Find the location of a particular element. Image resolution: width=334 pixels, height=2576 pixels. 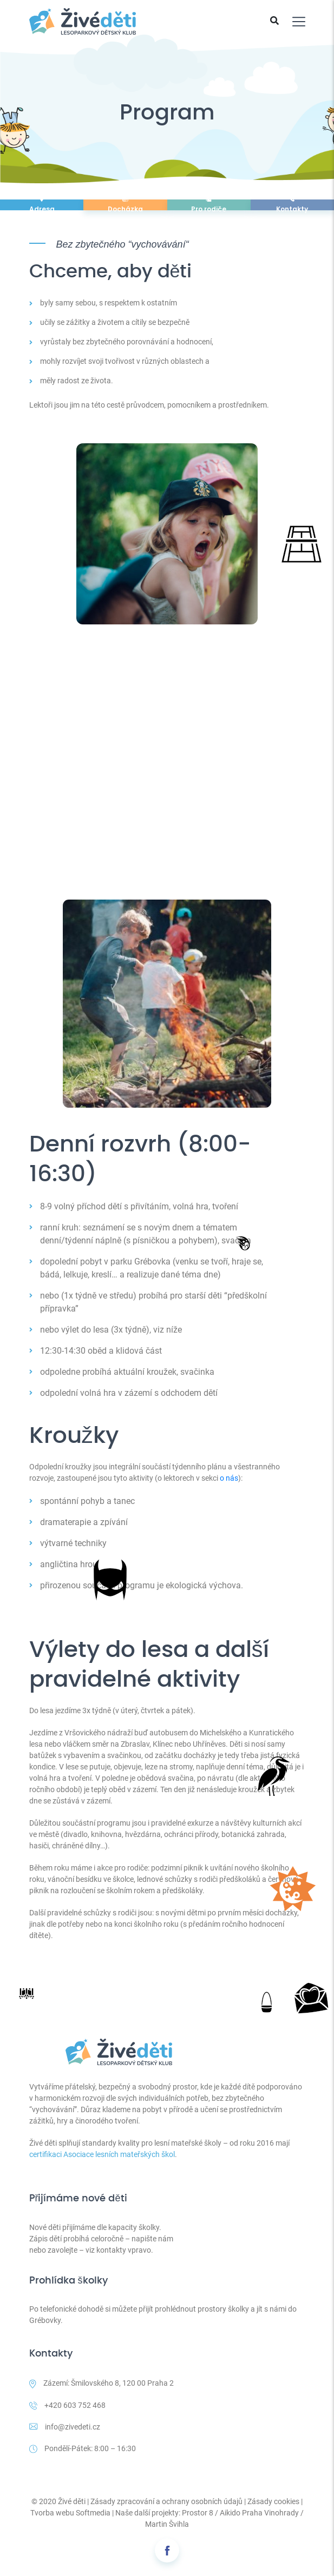

select dwarf king character or class is located at coordinates (27, 1993).